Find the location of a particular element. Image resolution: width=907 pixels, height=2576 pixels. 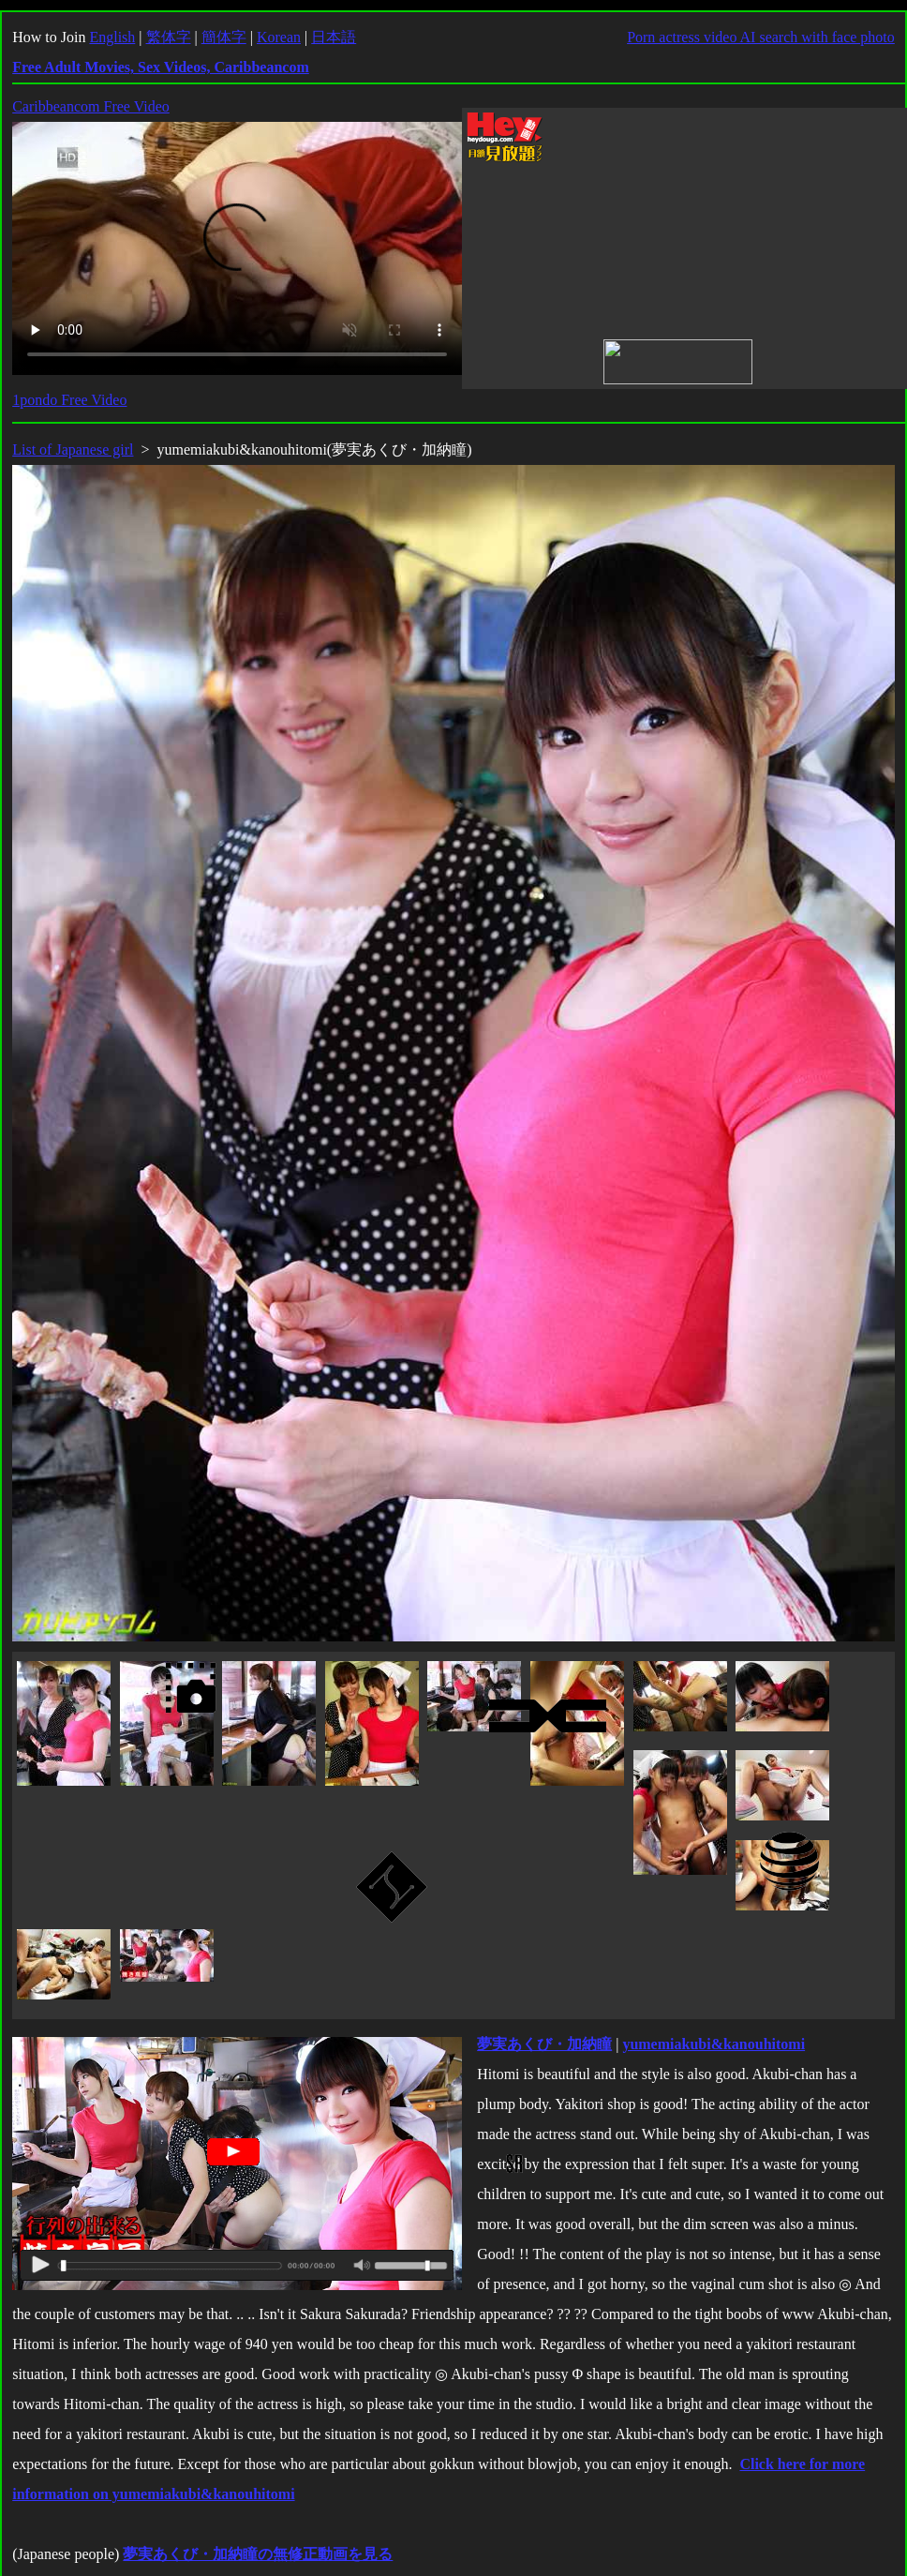

AT&T company logo is located at coordinates (789, 1861).